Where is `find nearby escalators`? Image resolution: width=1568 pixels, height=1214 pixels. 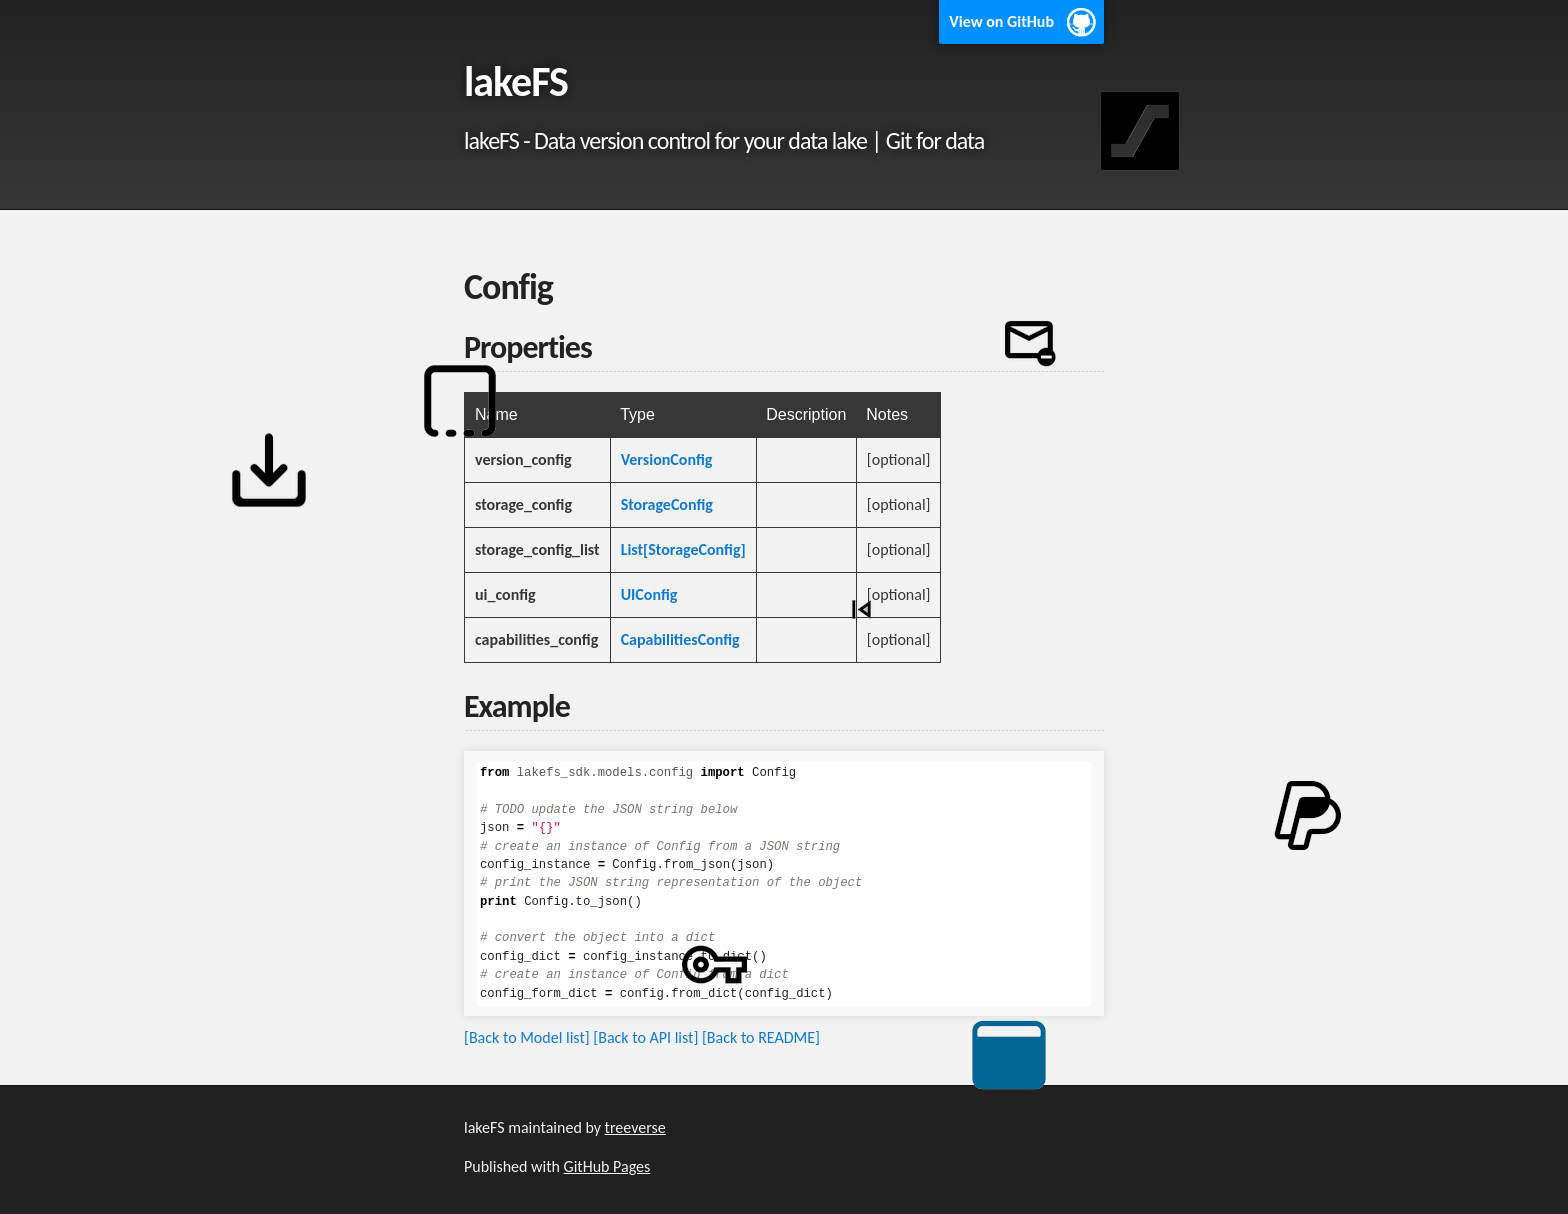 find nearby escalators is located at coordinates (1140, 131).